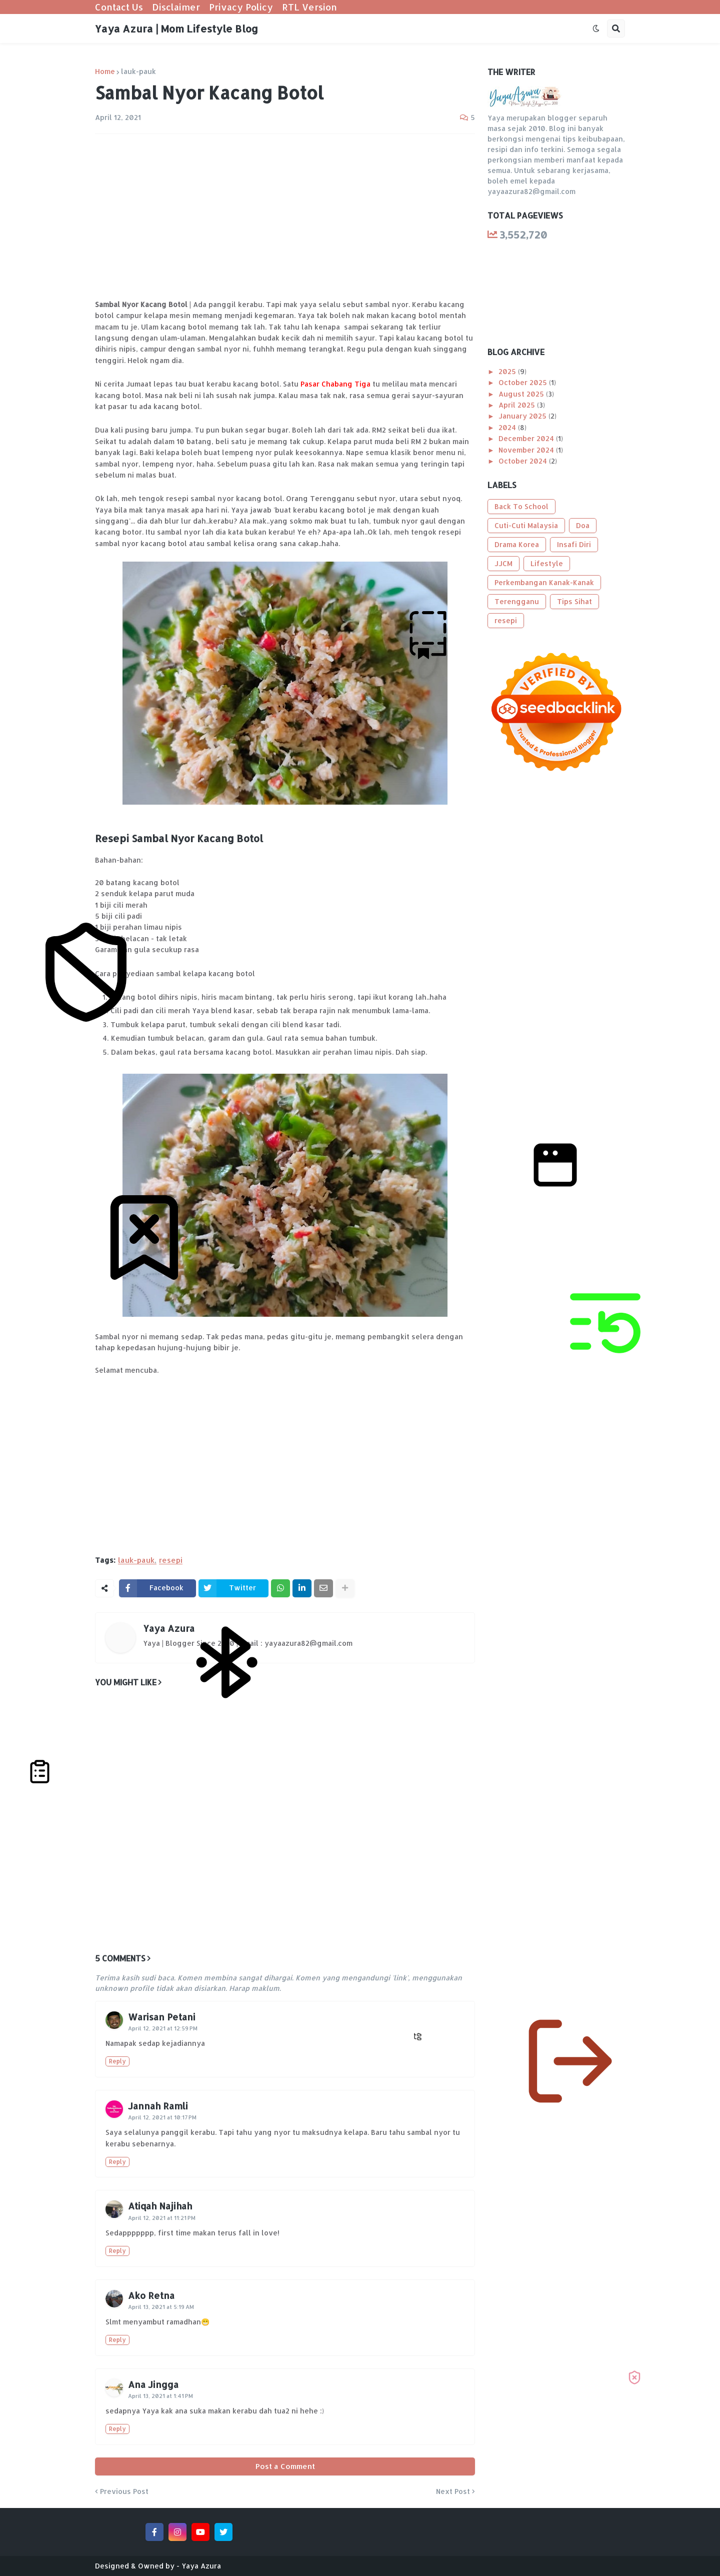  What do you see at coordinates (634, 2377) in the screenshot?
I see `security protection disabled or off` at bounding box center [634, 2377].